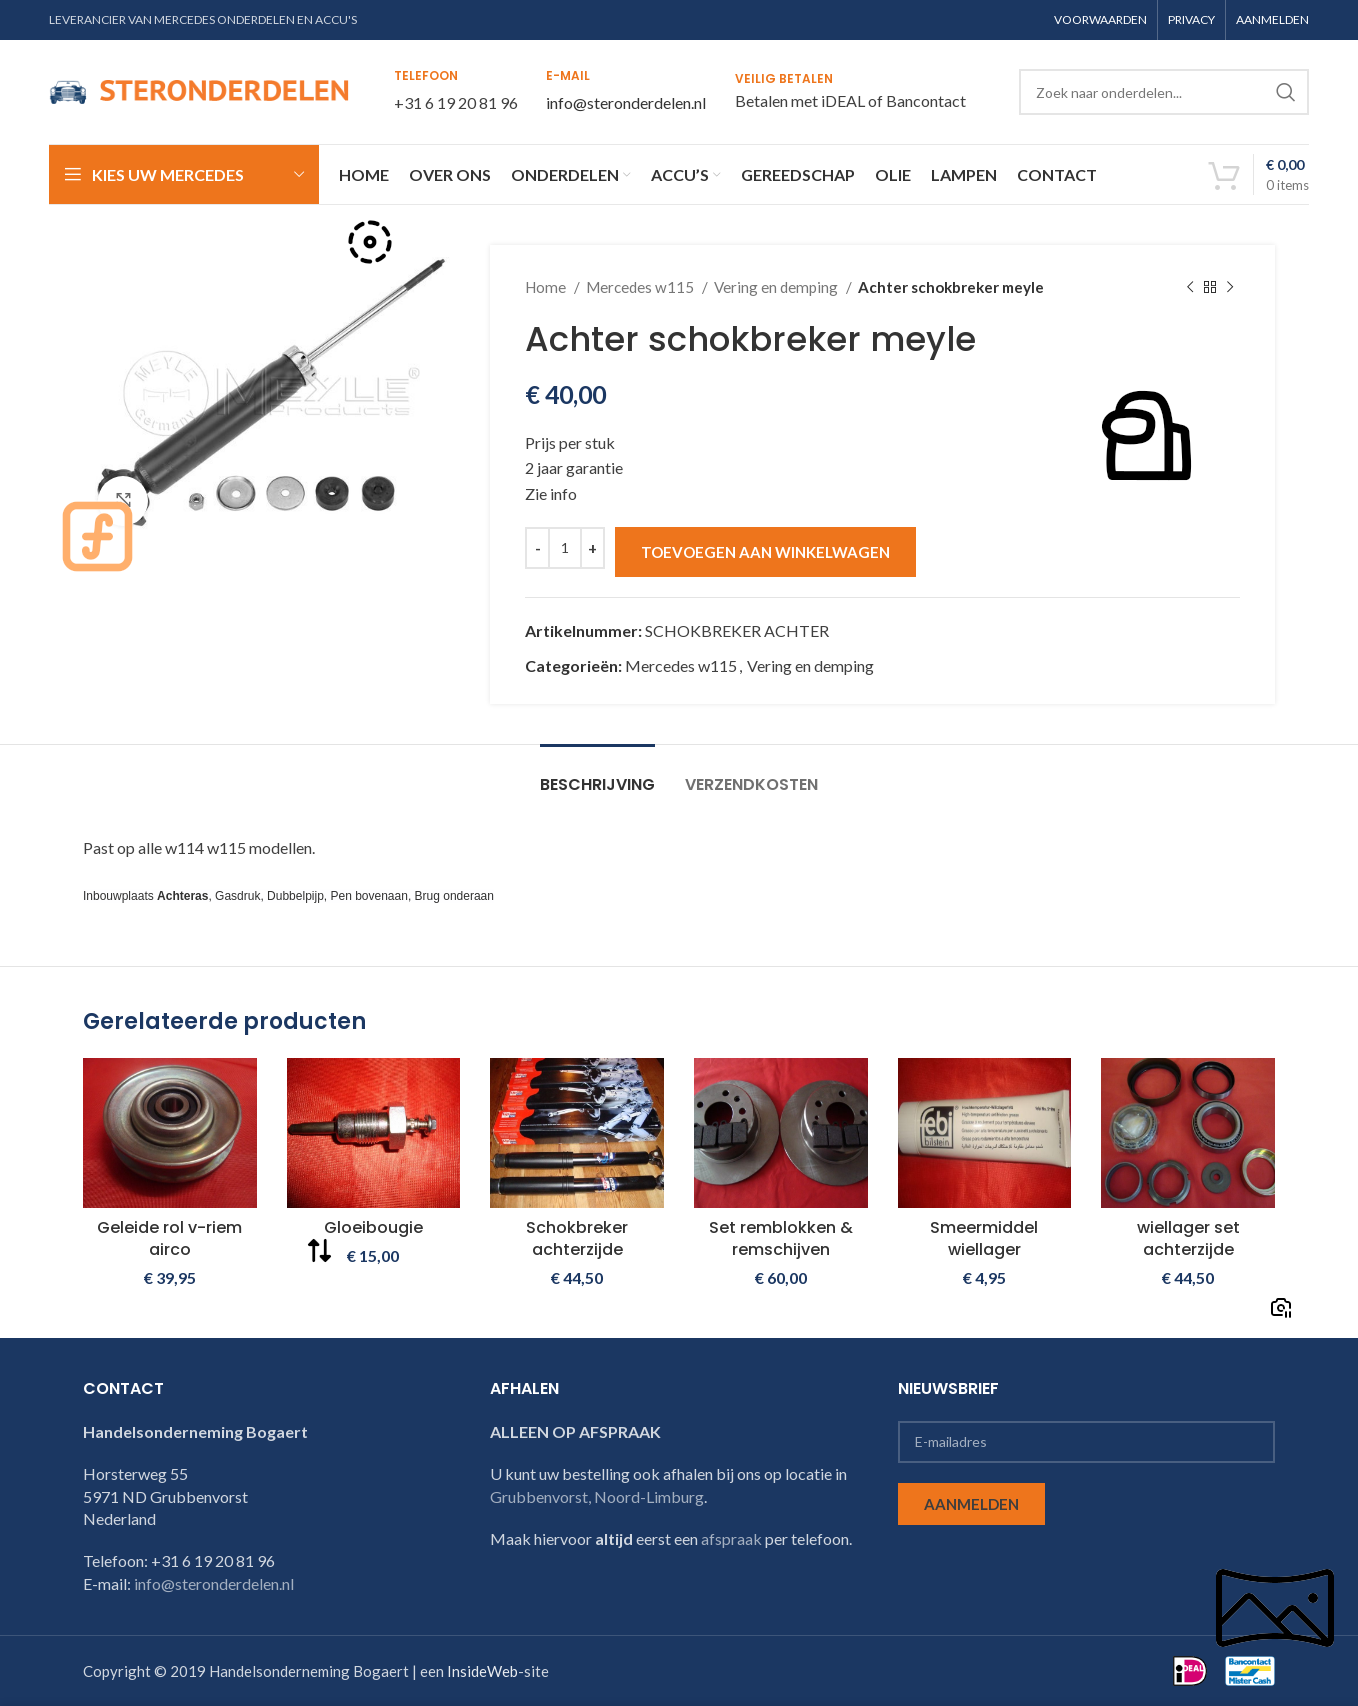 This screenshot has height=1706, width=1358. What do you see at coordinates (319, 1250) in the screenshot?
I see `sort items in ascending or descending order` at bounding box center [319, 1250].